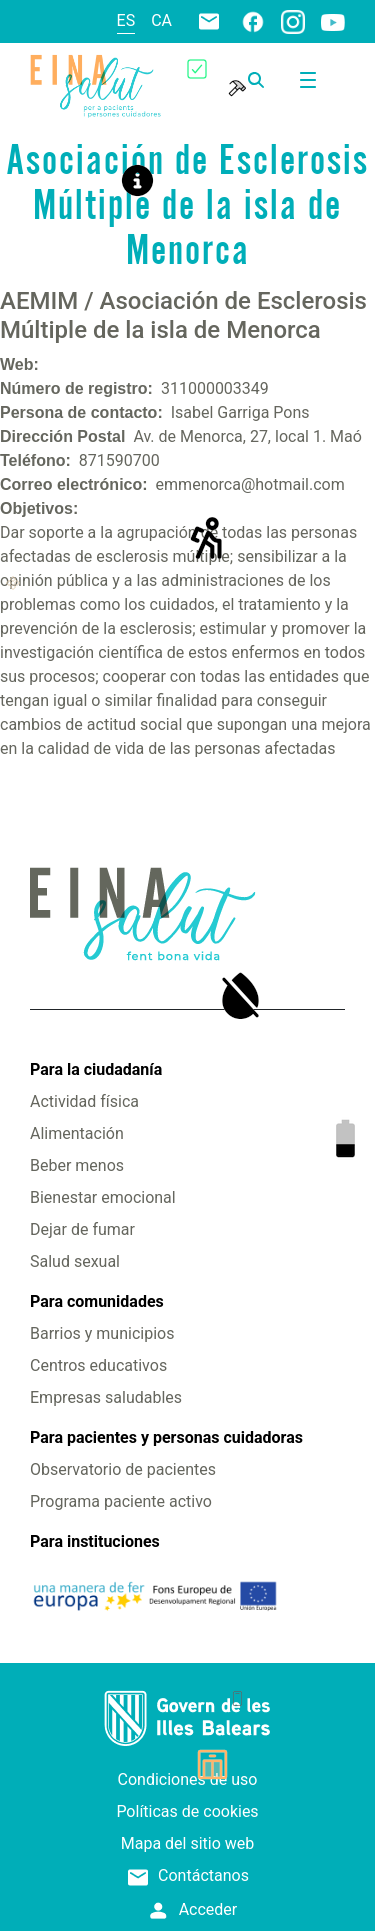 This screenshot has height=1931, width=375. What do you see at coordinates (237, 1698) in the screenshot?
I see `access device speaker settings` at bounding box center [237, 1698].